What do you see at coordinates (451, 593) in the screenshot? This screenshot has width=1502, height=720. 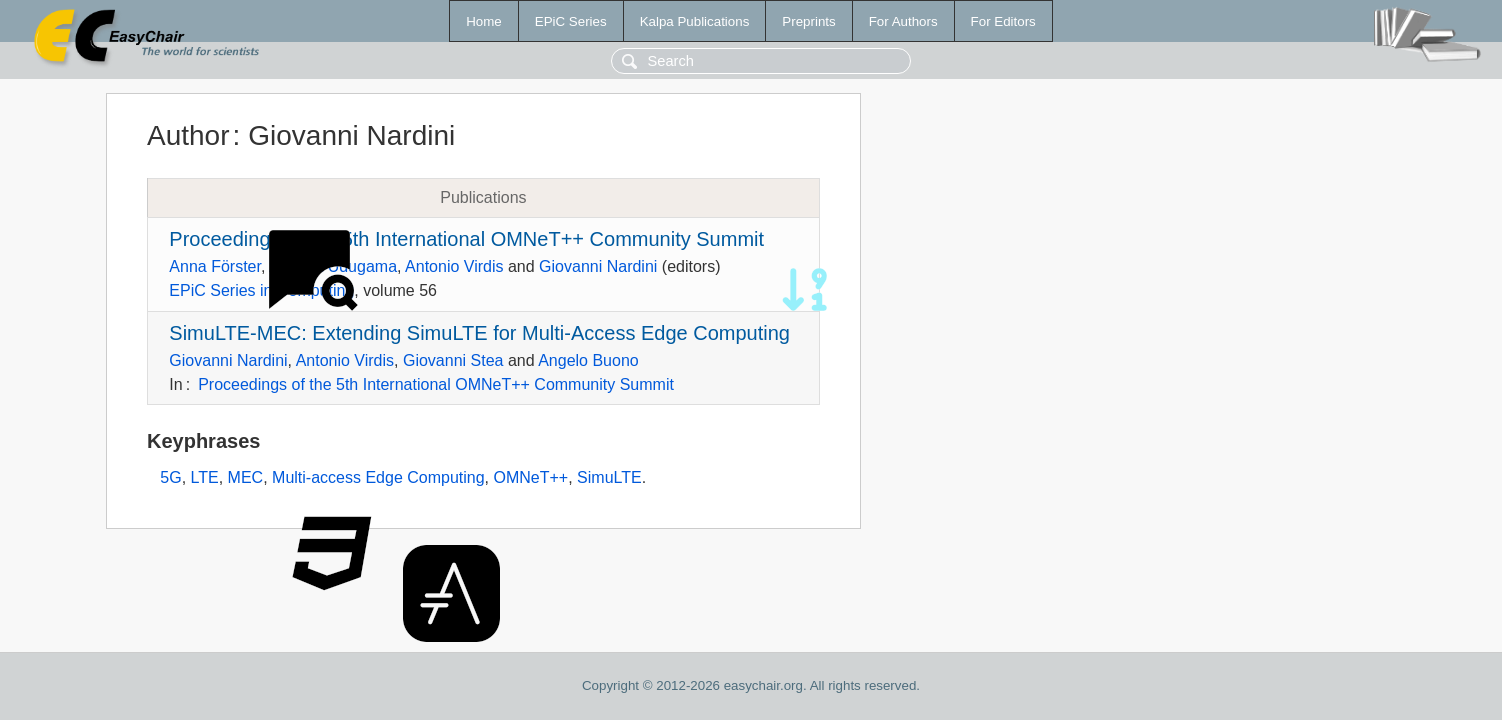 I see `asciidoctor documentation tool logo` at bounding box center [451, 593].